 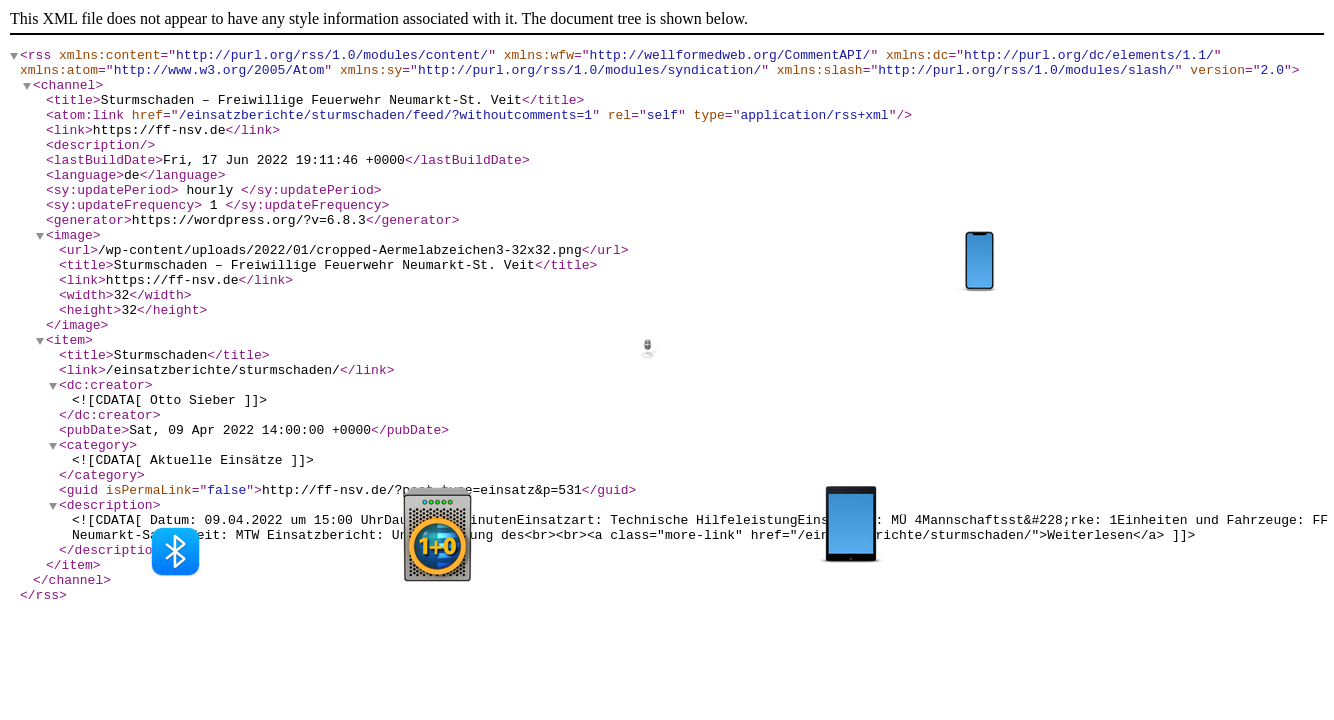 What do you see at coordinates (851, 517) in the screenshot?
I see `view connected iPad mini device` at bounding box center [851, 517].